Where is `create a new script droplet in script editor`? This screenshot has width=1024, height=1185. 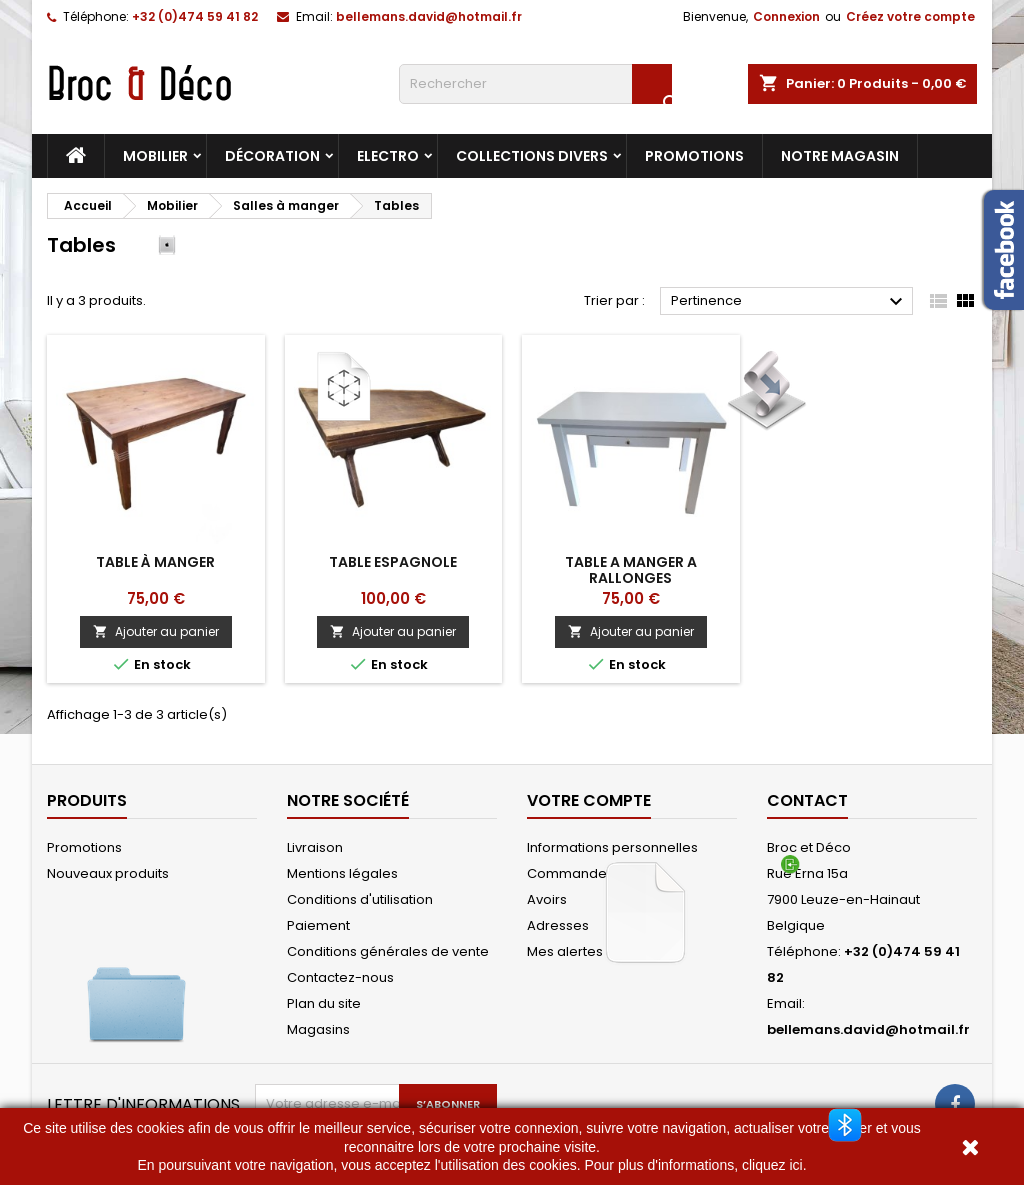
create a new script droplet in script editor is located at coordinates (766, 389).